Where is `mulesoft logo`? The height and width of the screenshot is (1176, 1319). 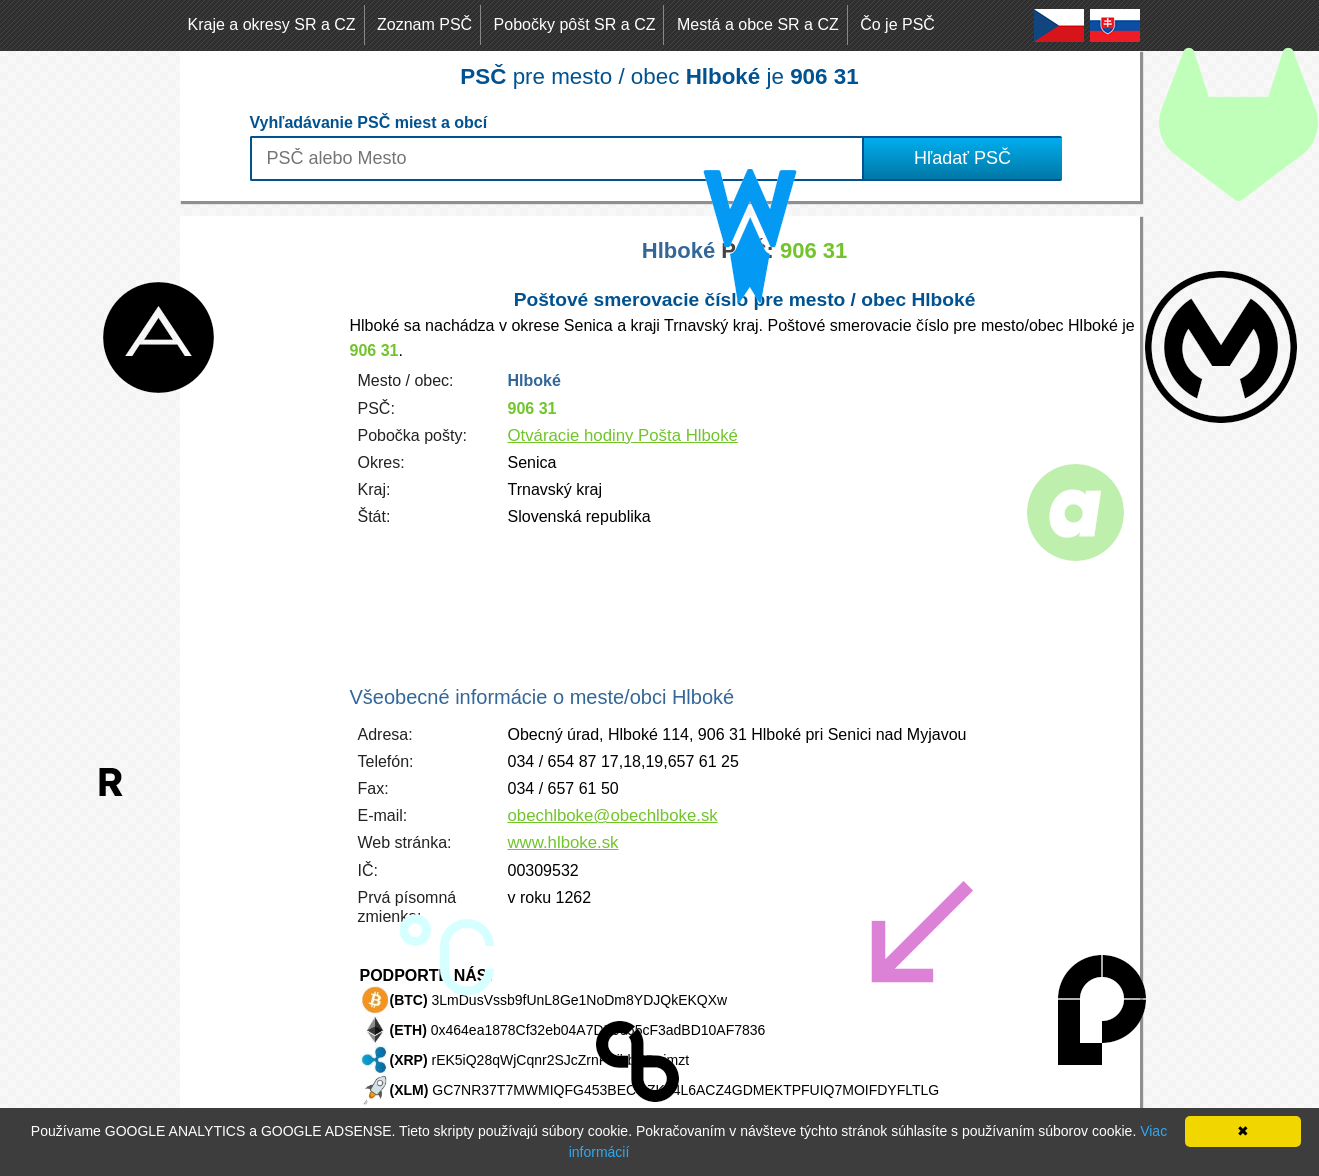 mulesoft logo is located at coordinates (1221, 347).